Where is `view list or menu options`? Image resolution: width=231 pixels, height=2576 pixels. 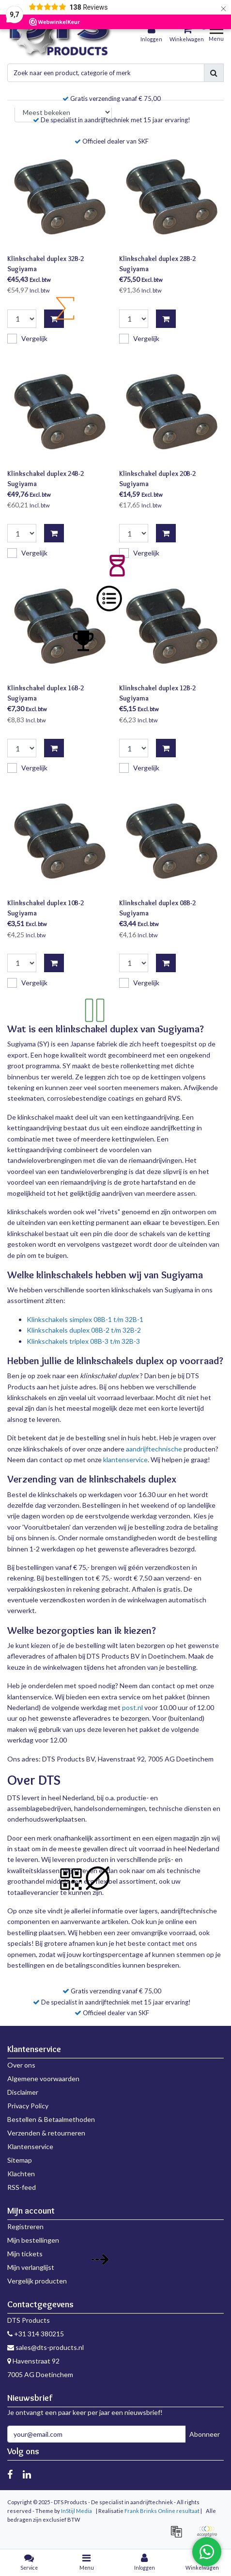 view list or menu options is located at coordinates (109, 598).